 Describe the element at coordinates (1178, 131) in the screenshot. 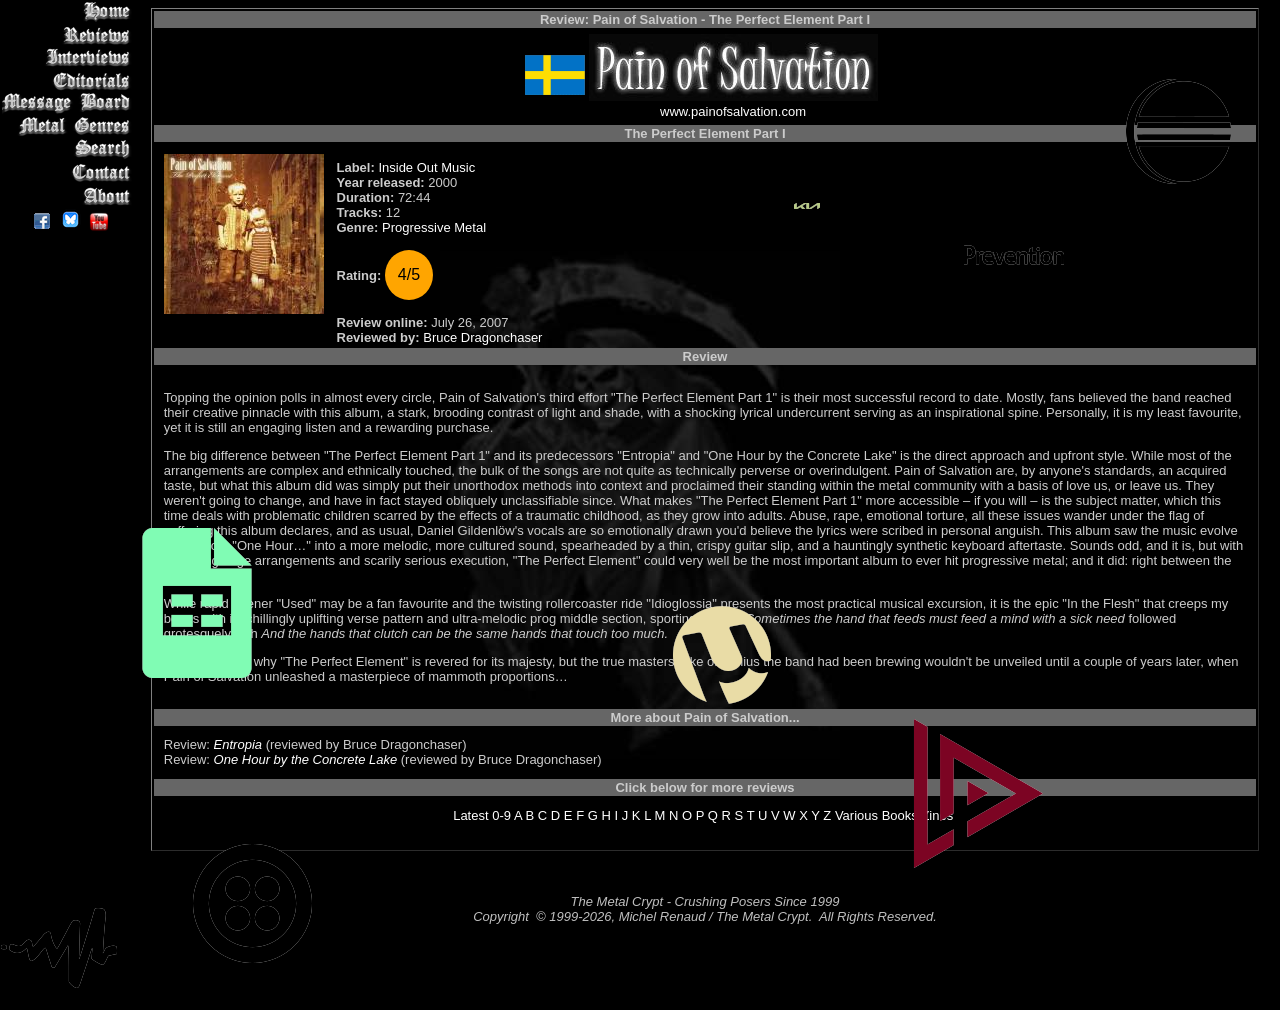

I see `open Eclipse IDE application` at that location.